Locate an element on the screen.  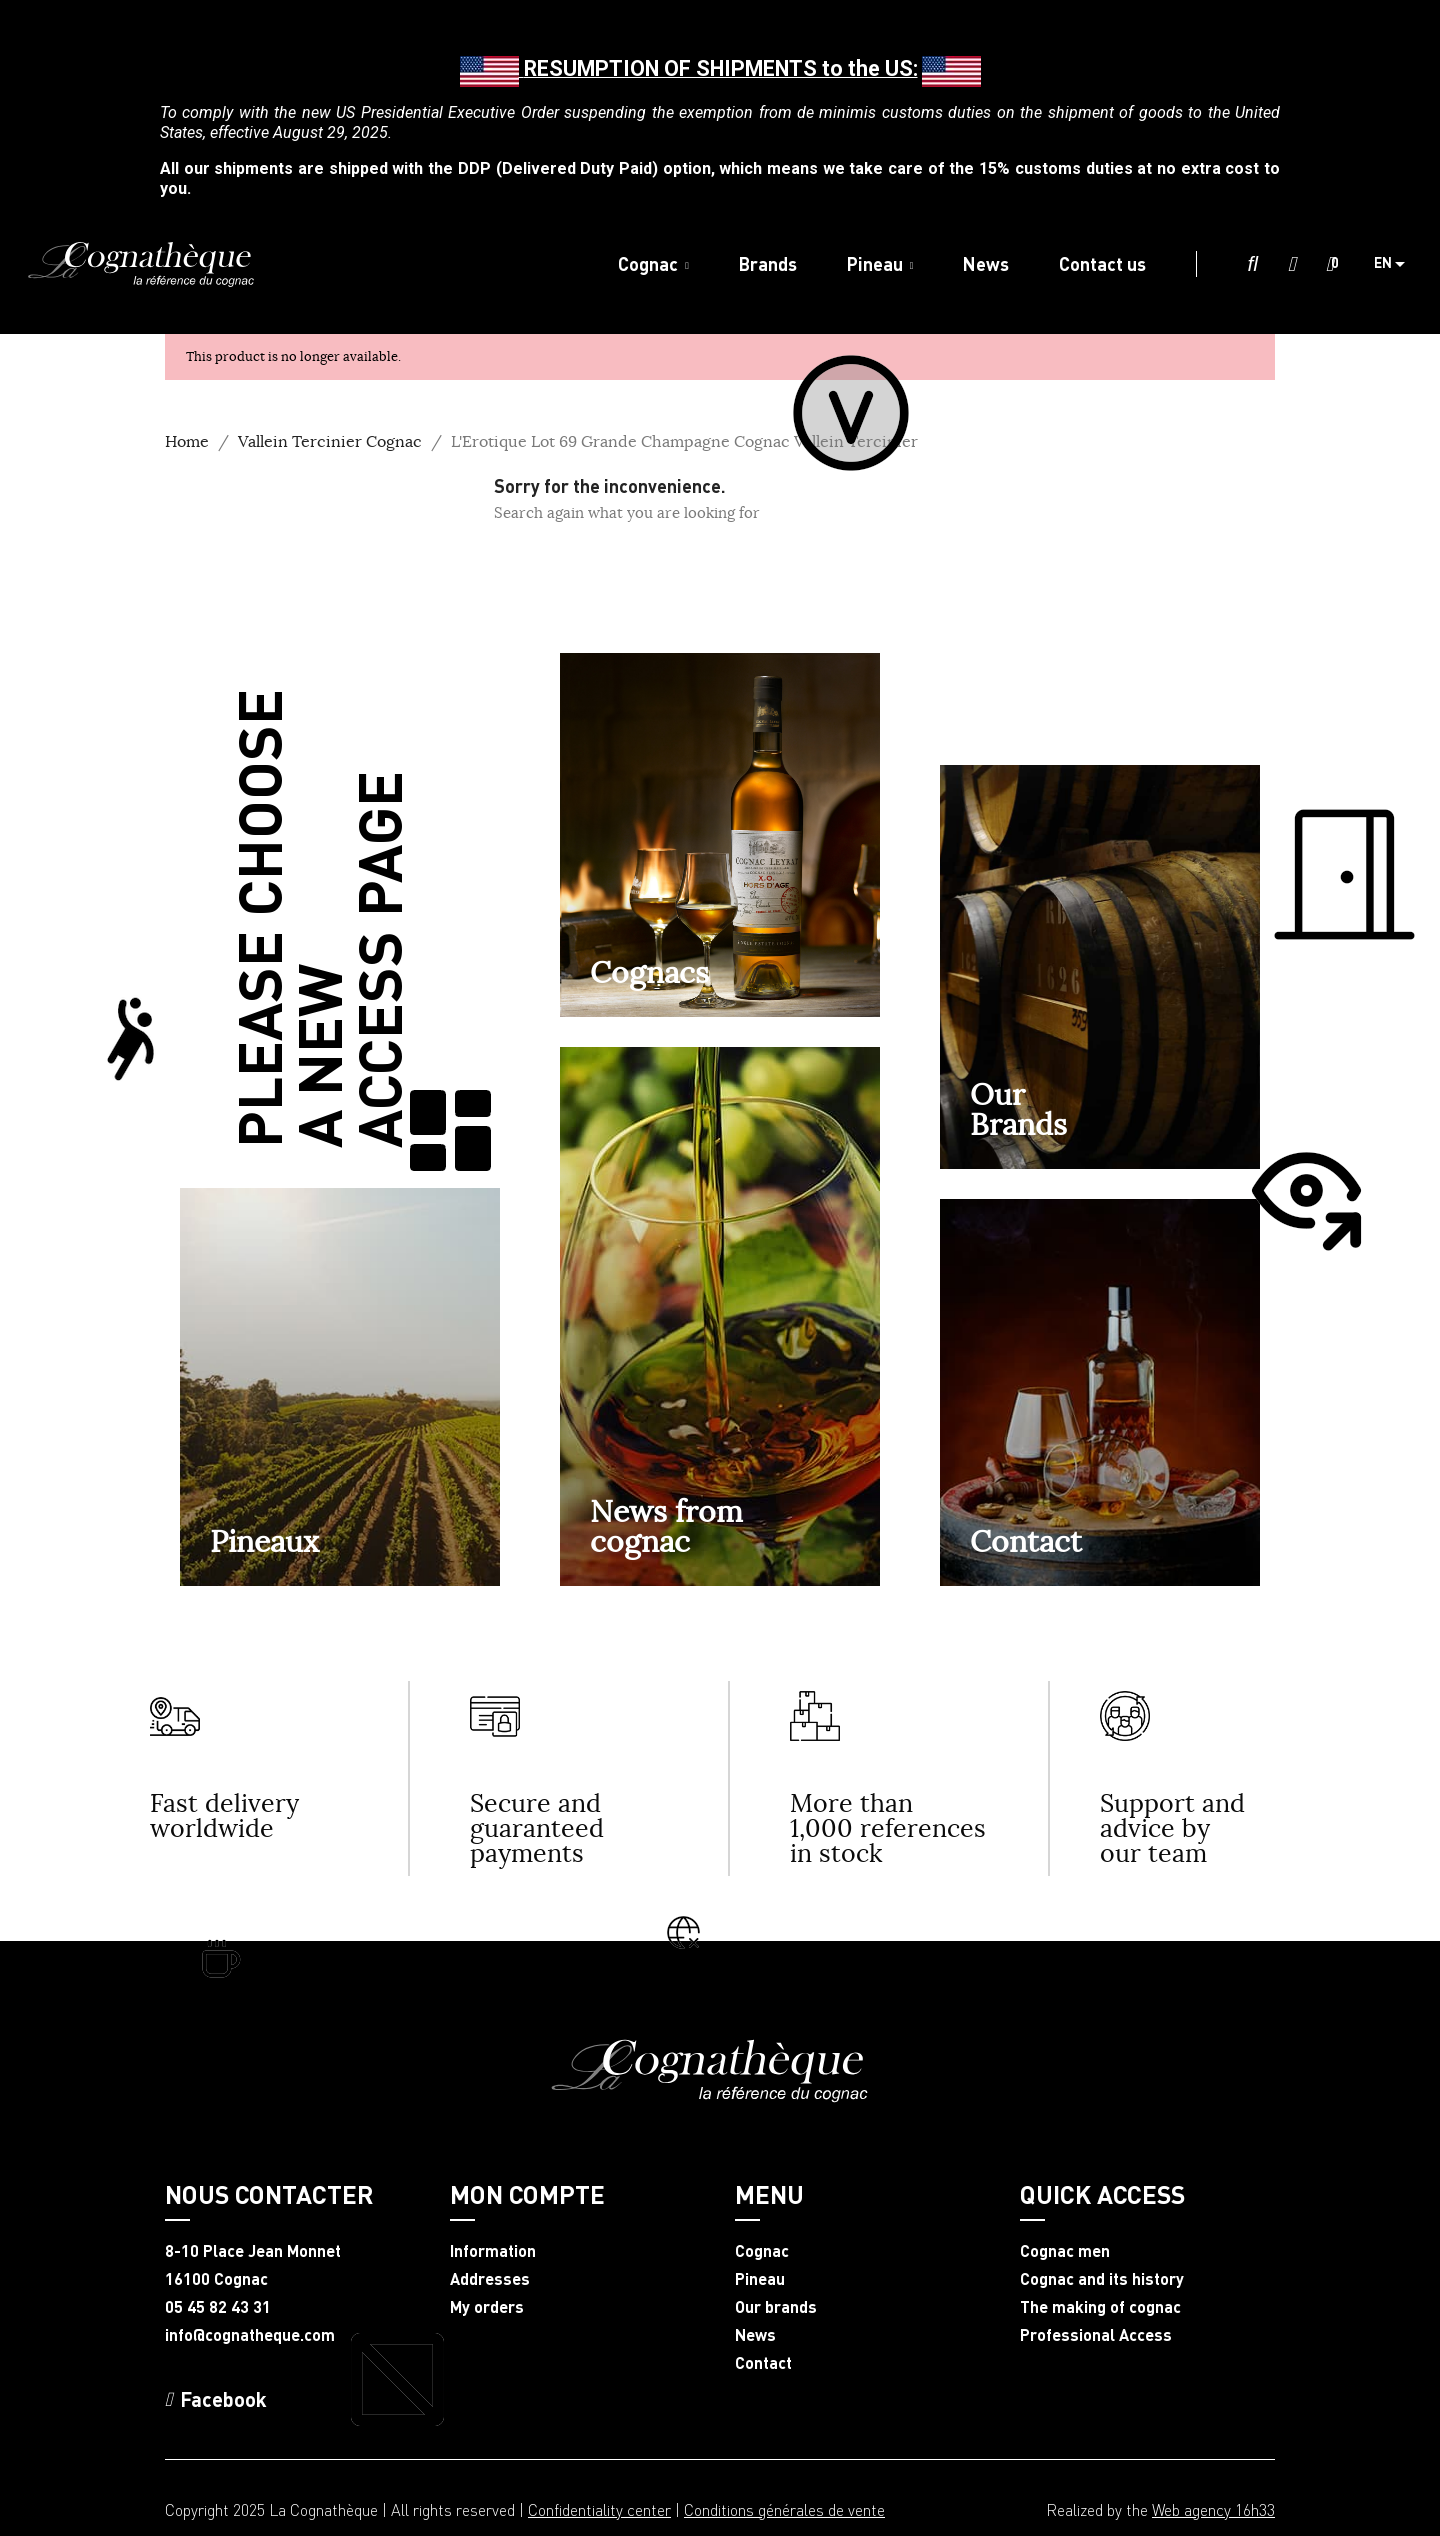
log out or exit the application is located at coordinates (1344, 874).